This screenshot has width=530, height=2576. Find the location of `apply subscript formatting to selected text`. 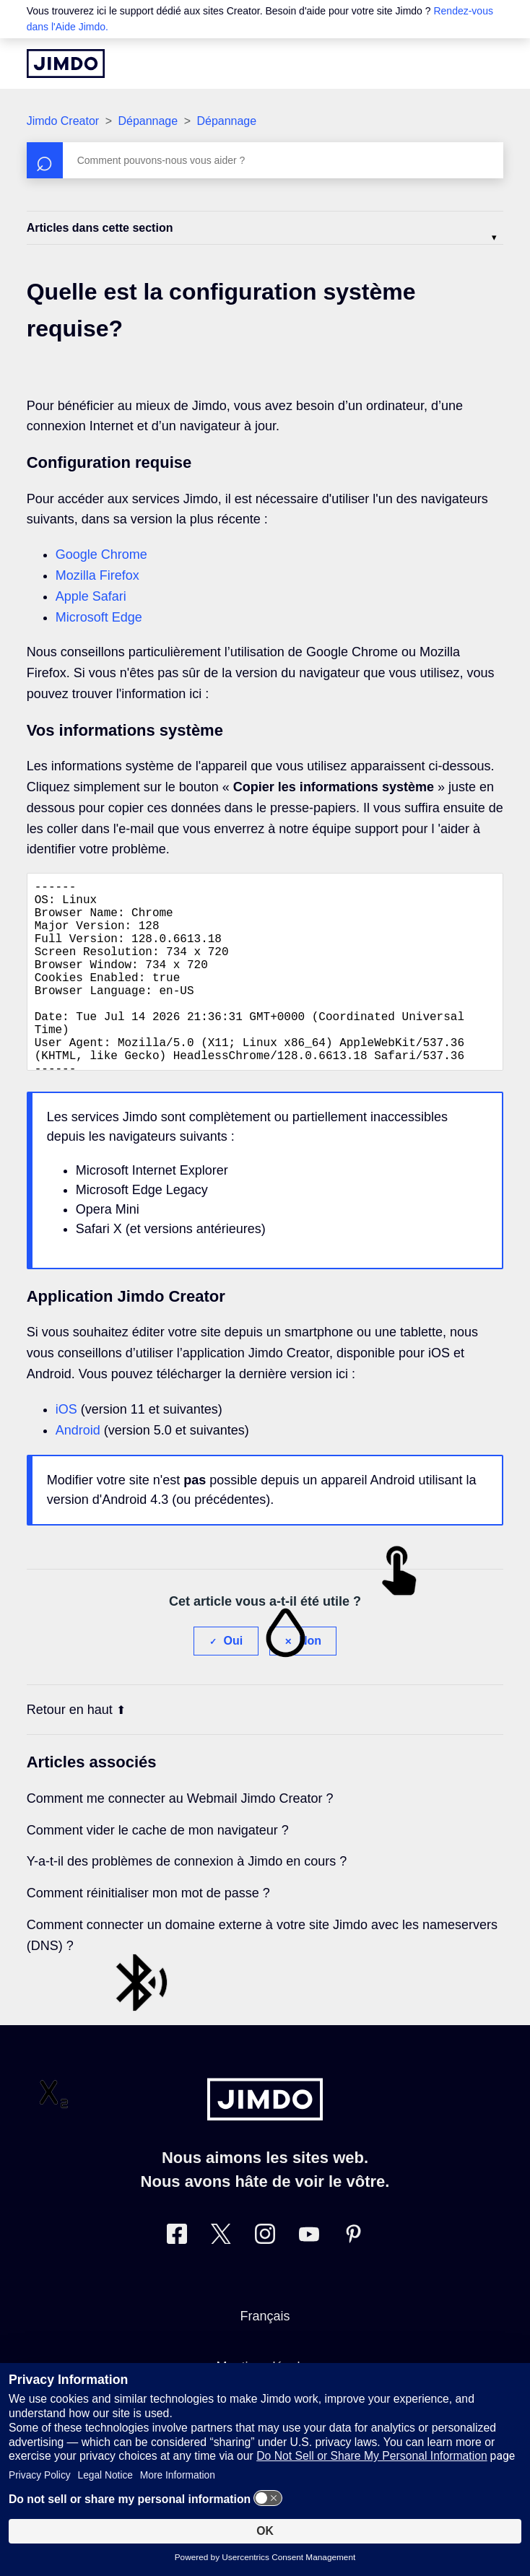

apply subscript formatting to selected text is located at coordinates (48, 2094).